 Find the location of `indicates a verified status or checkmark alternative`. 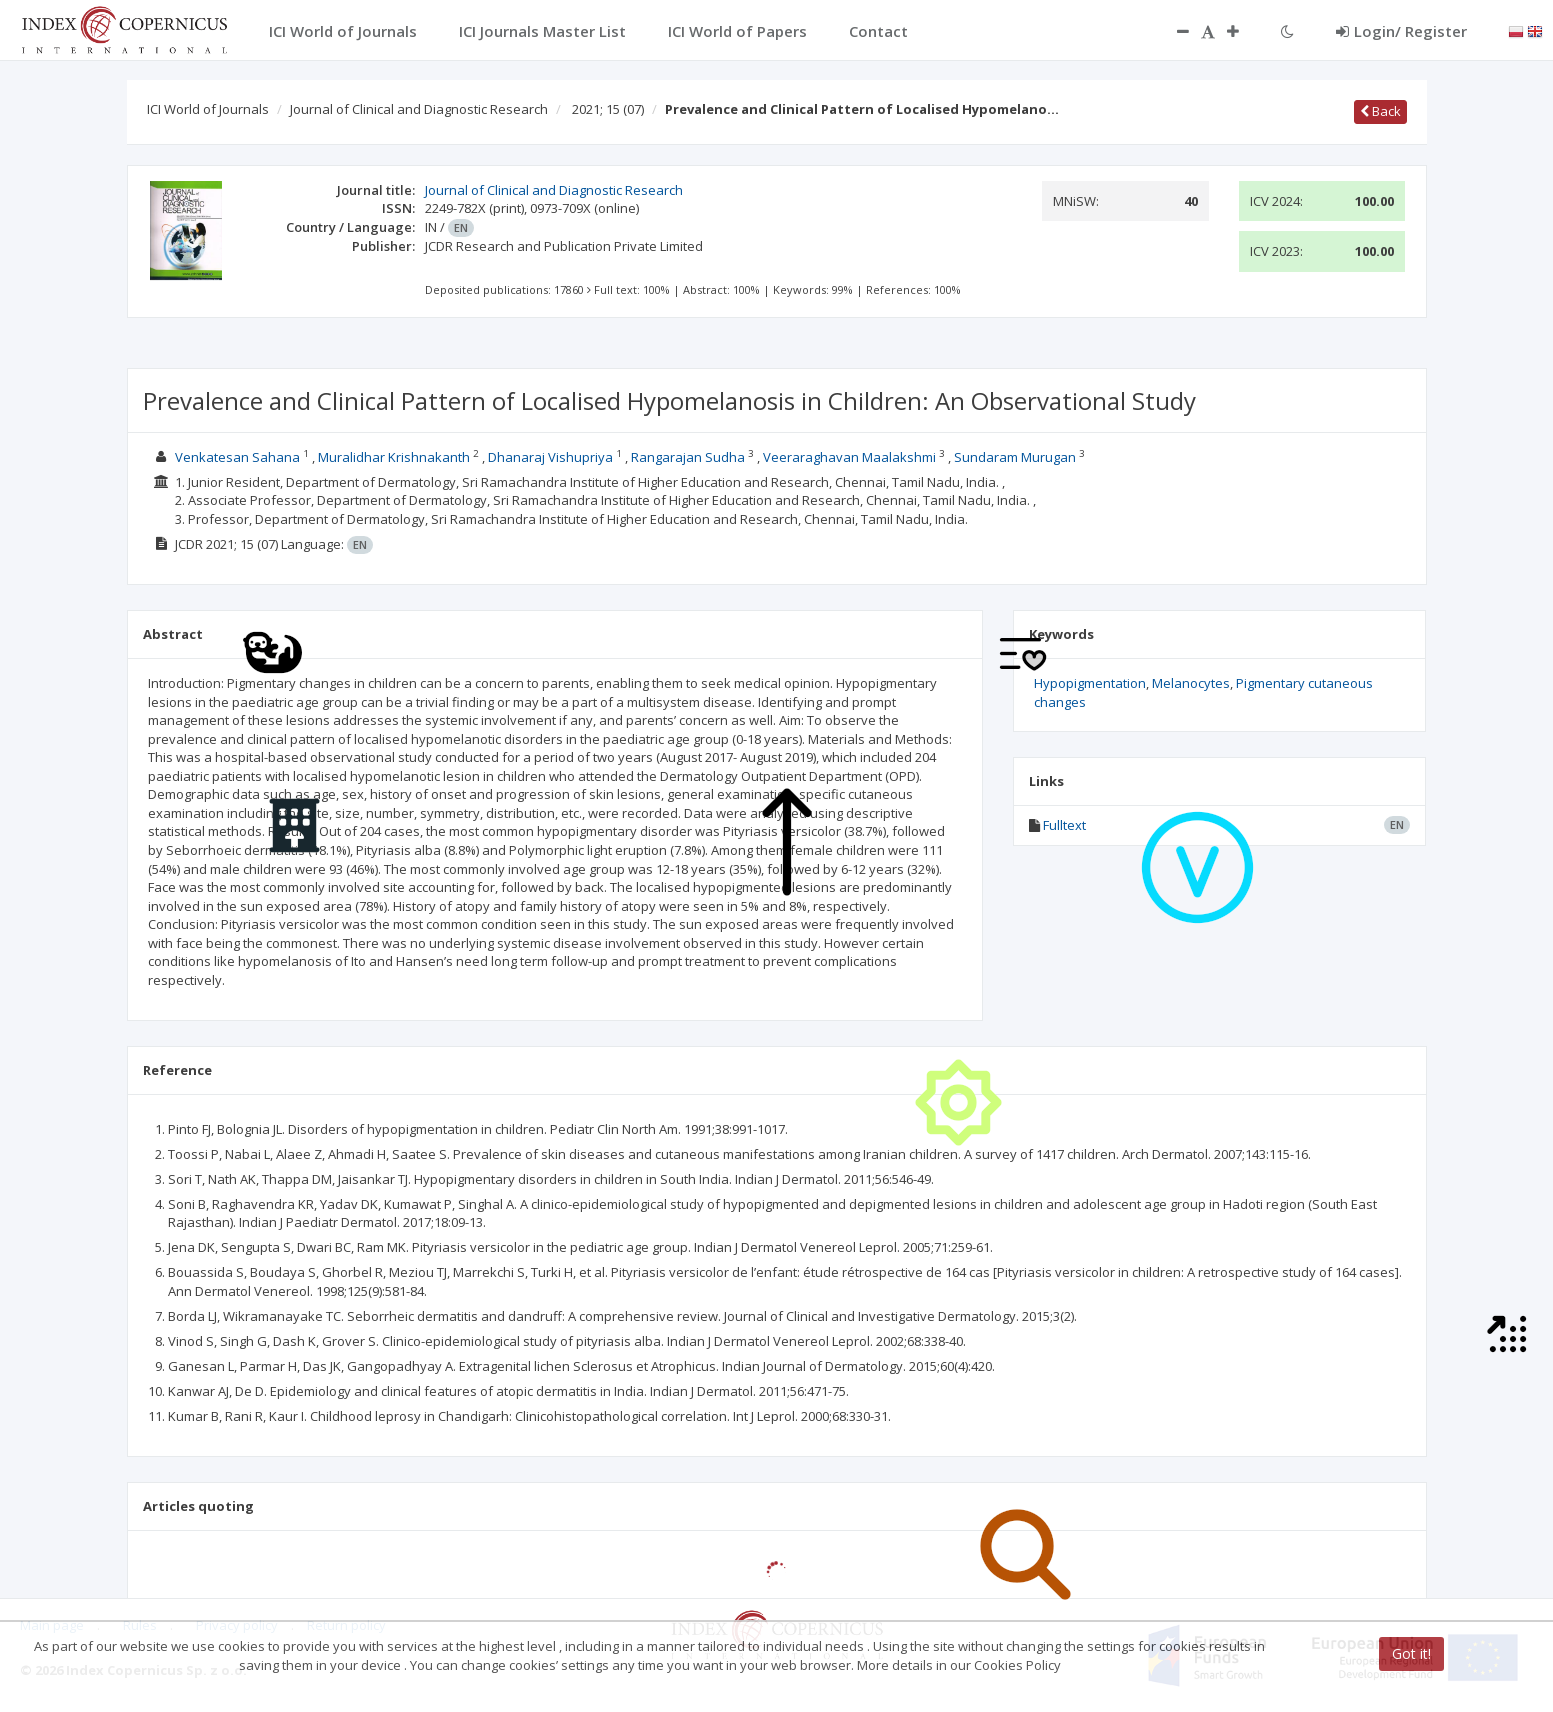

indicates a verified status or checkmark alternative is located at coordinates (1197, 867).